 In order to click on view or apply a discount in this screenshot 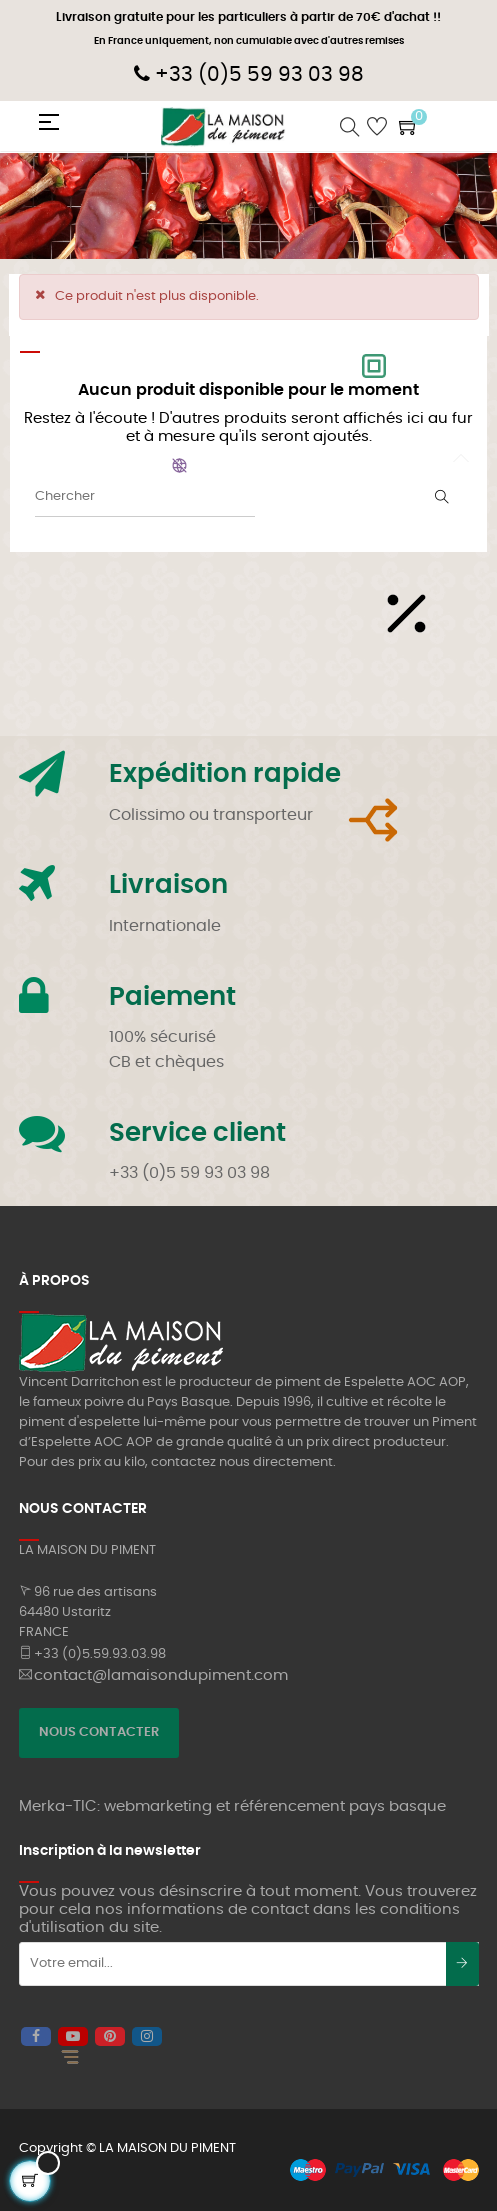, I will do `click(406, 613)`.